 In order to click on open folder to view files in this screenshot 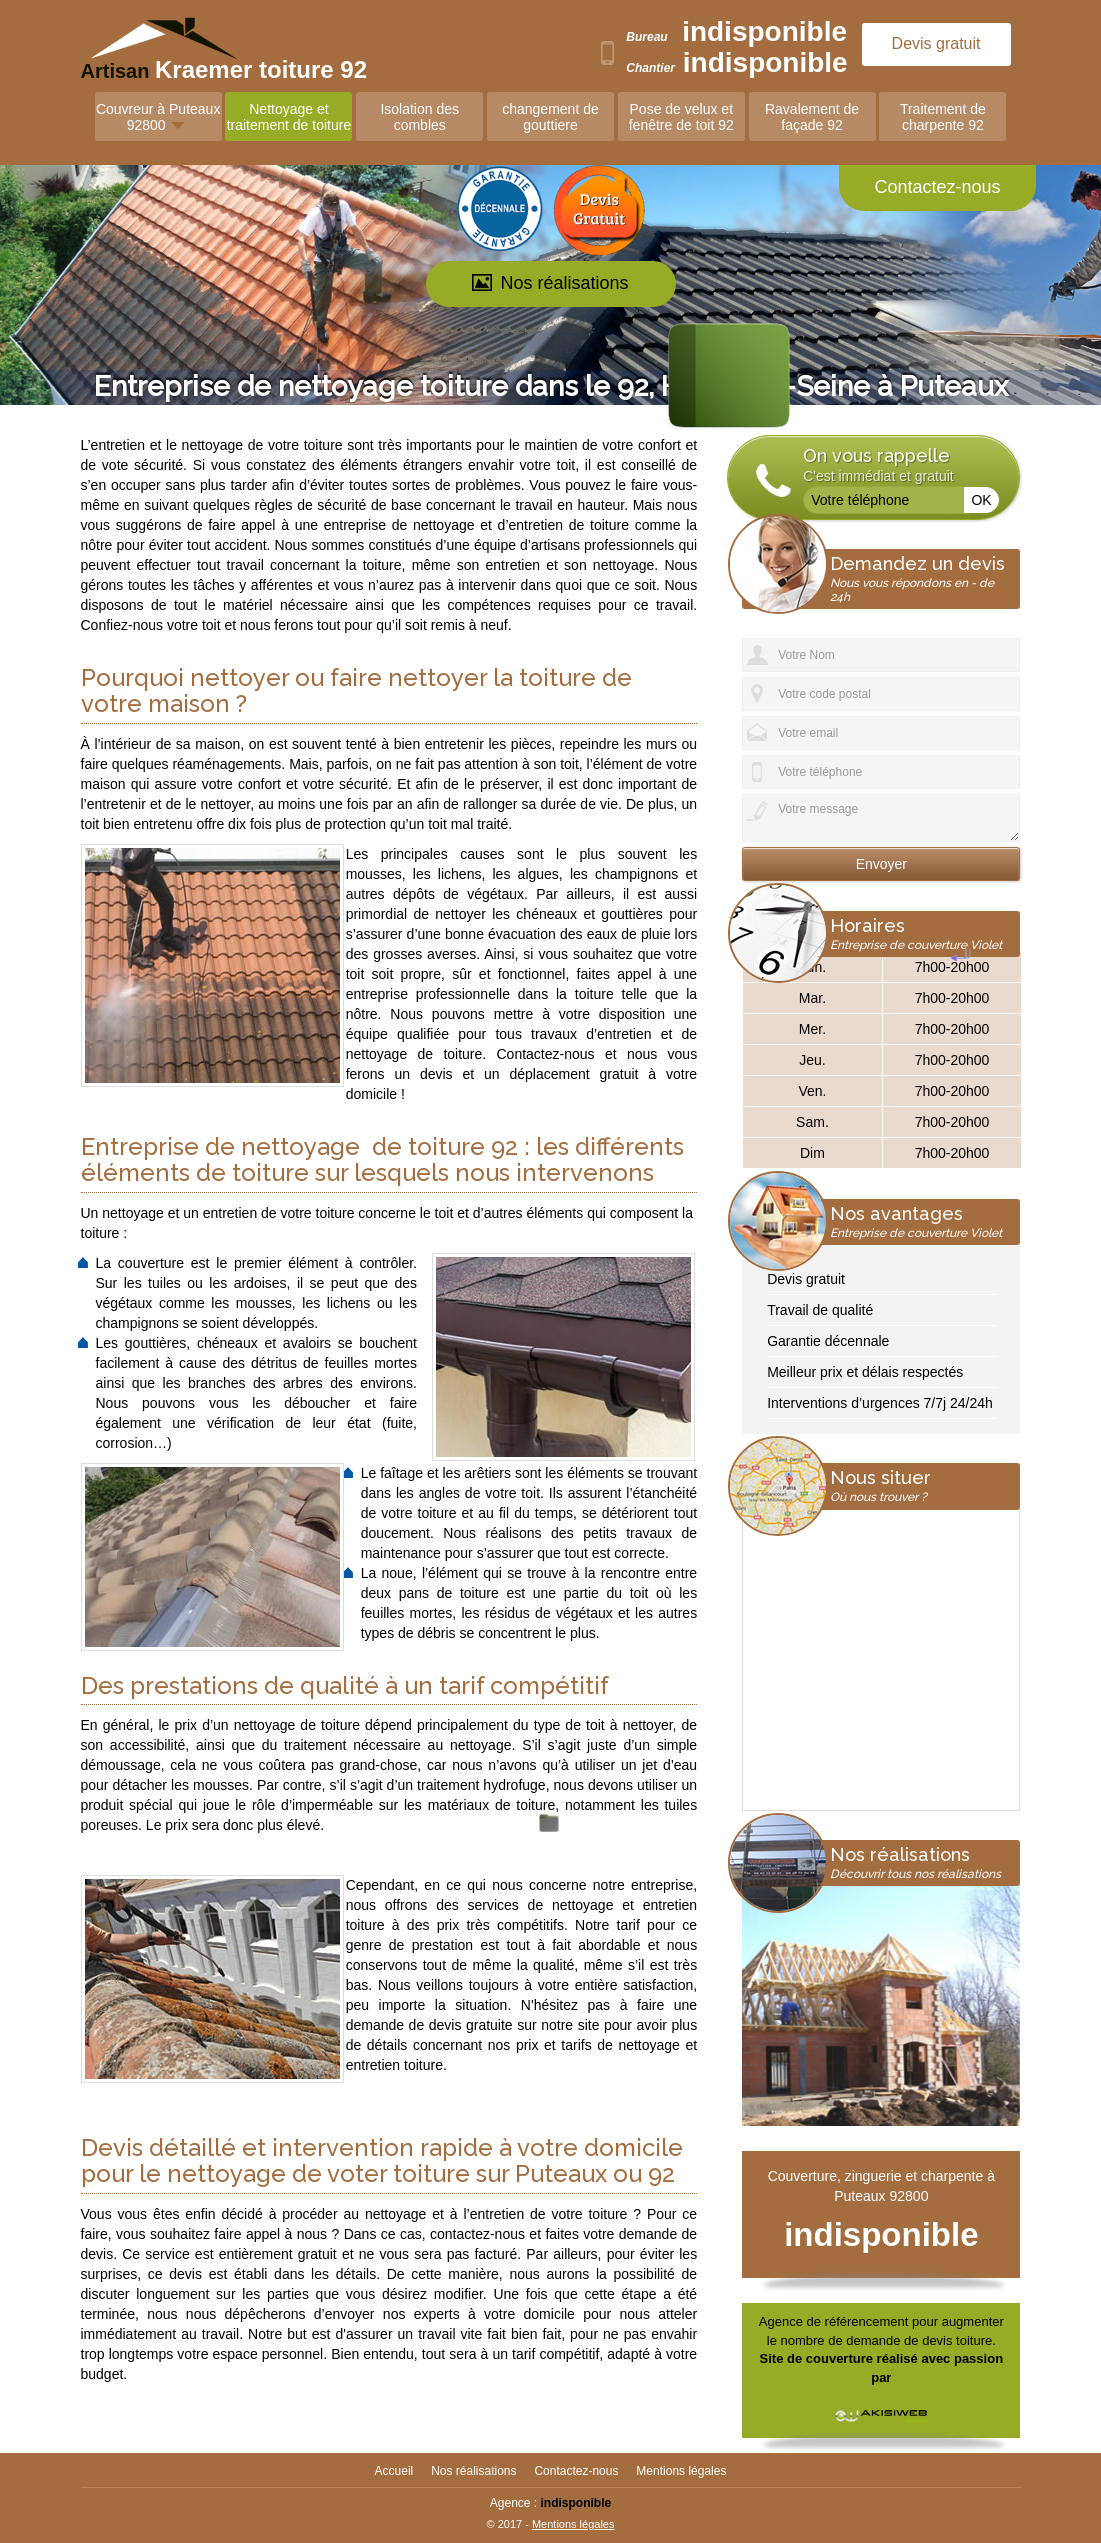, I will do `click(549, 1823)`.